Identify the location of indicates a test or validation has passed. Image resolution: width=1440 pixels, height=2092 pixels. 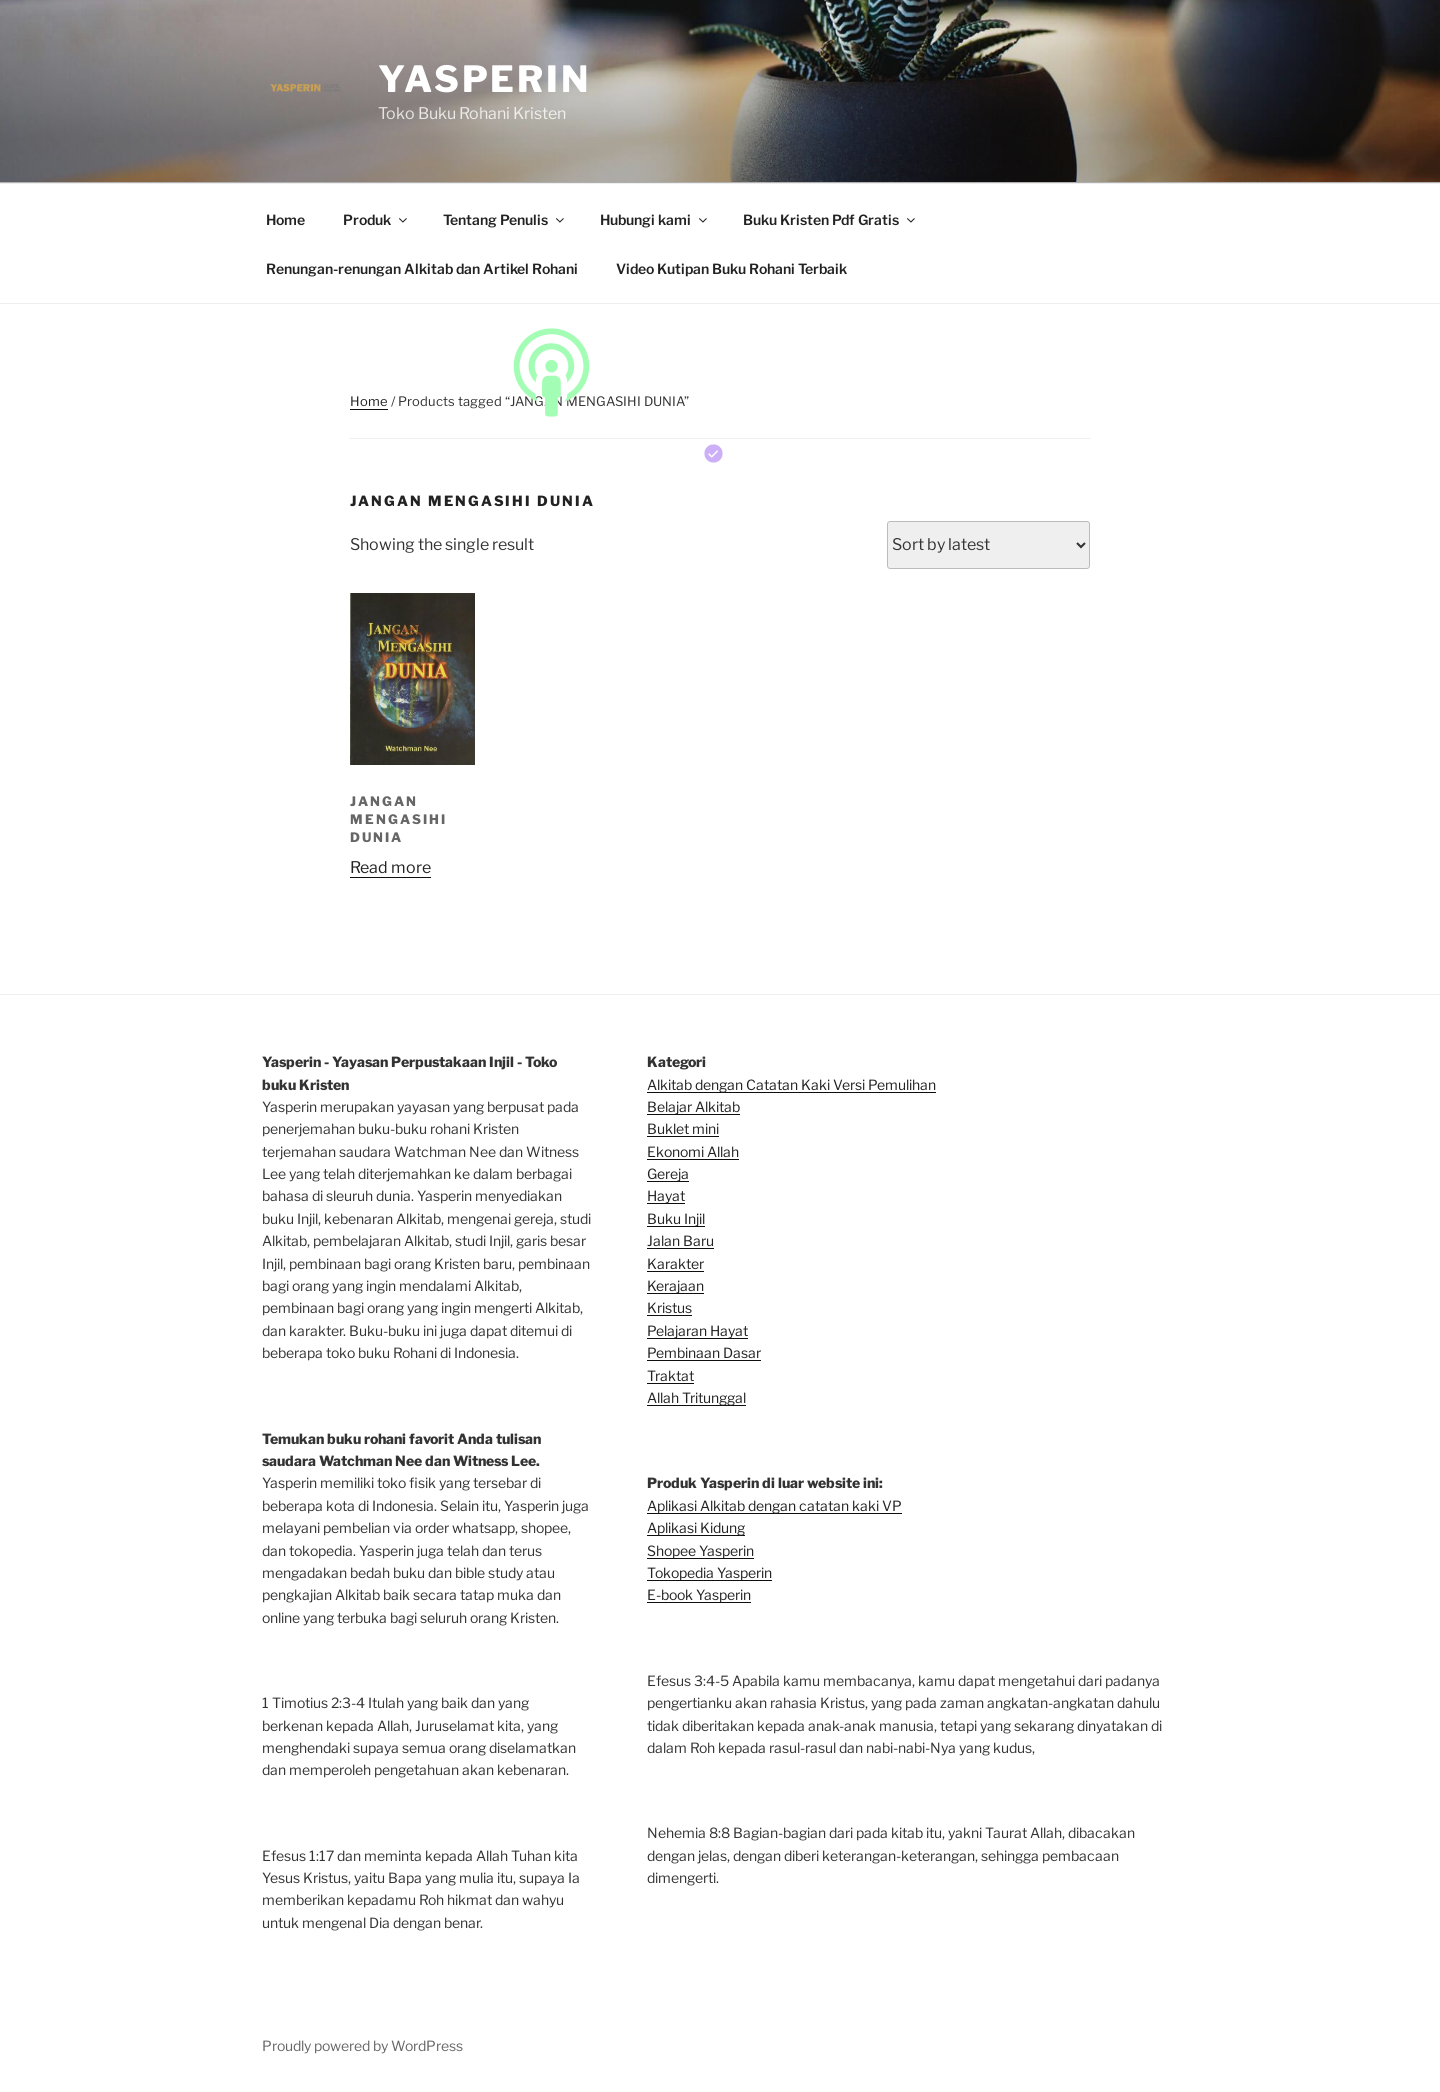
(713, 453).